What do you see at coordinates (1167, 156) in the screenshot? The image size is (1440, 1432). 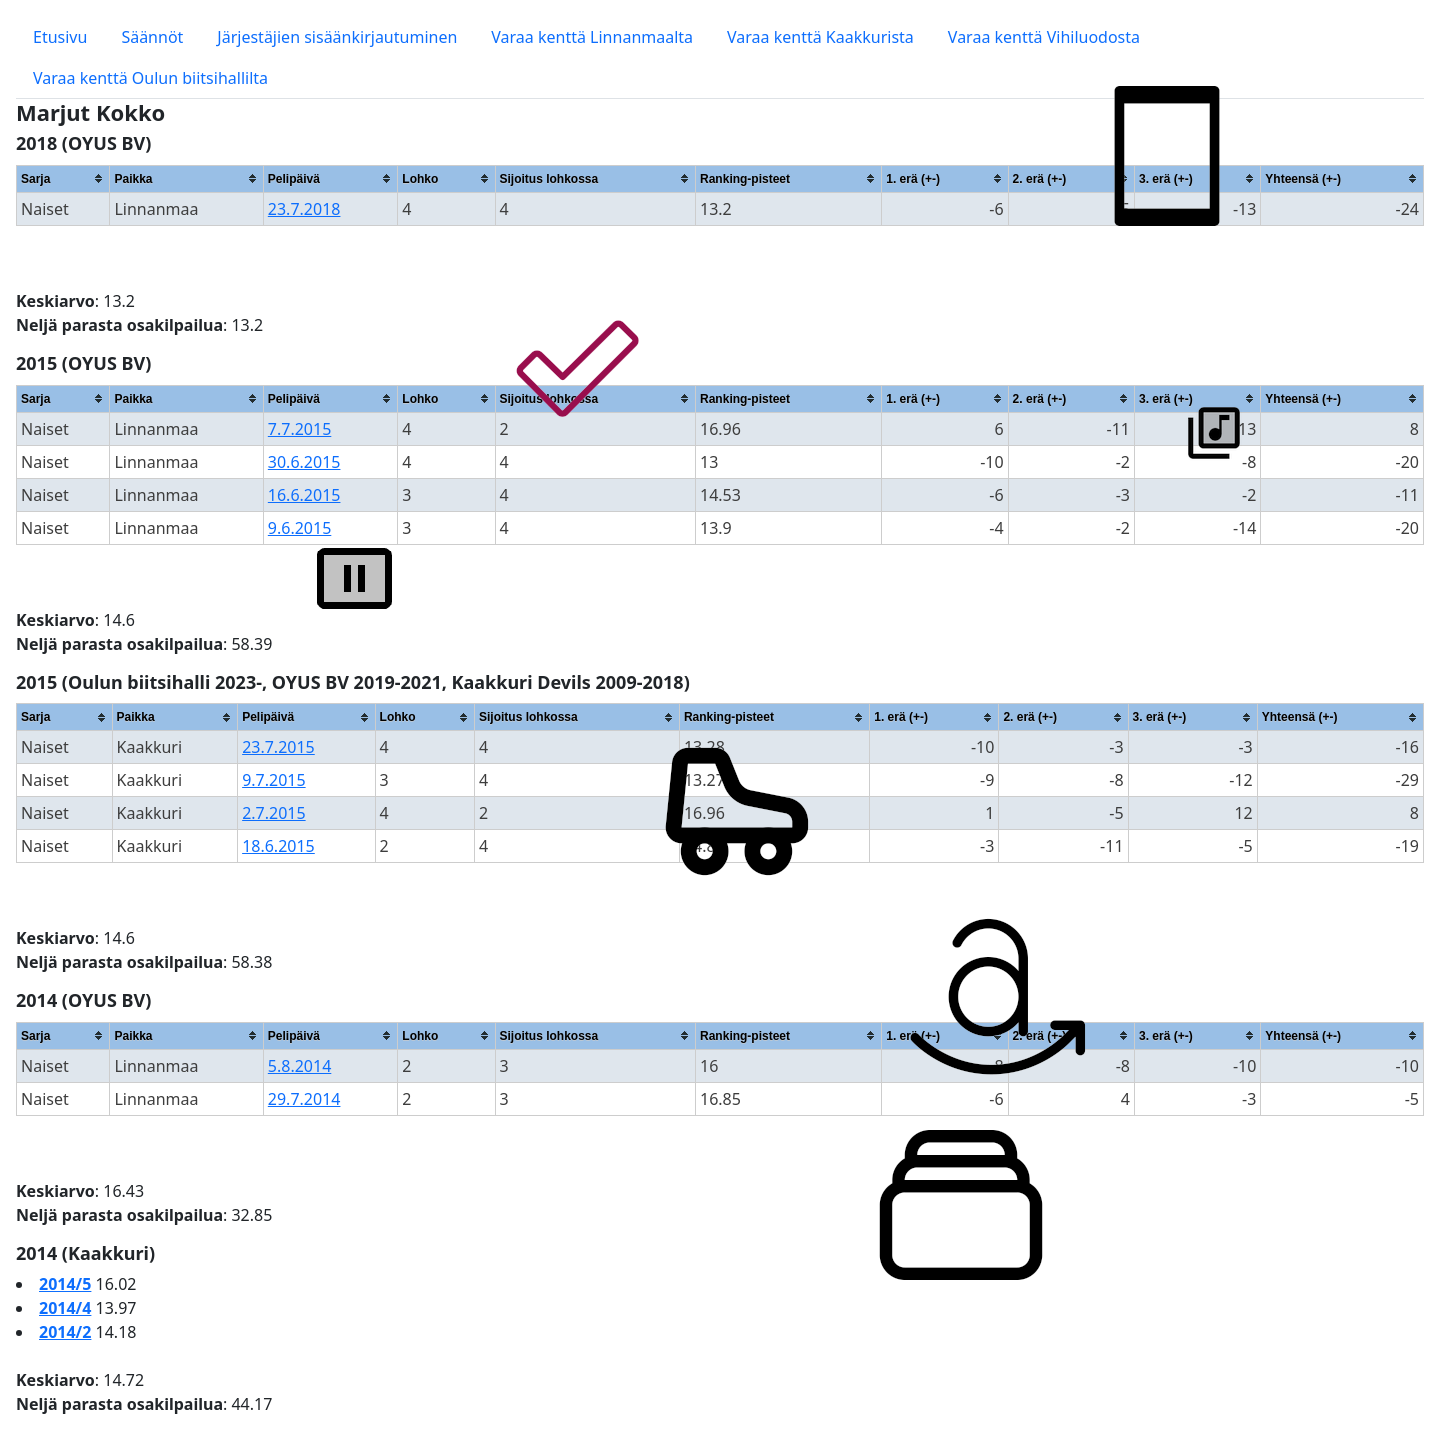 I see `switch to tablet display mode` at bounding box center [1167, 156].